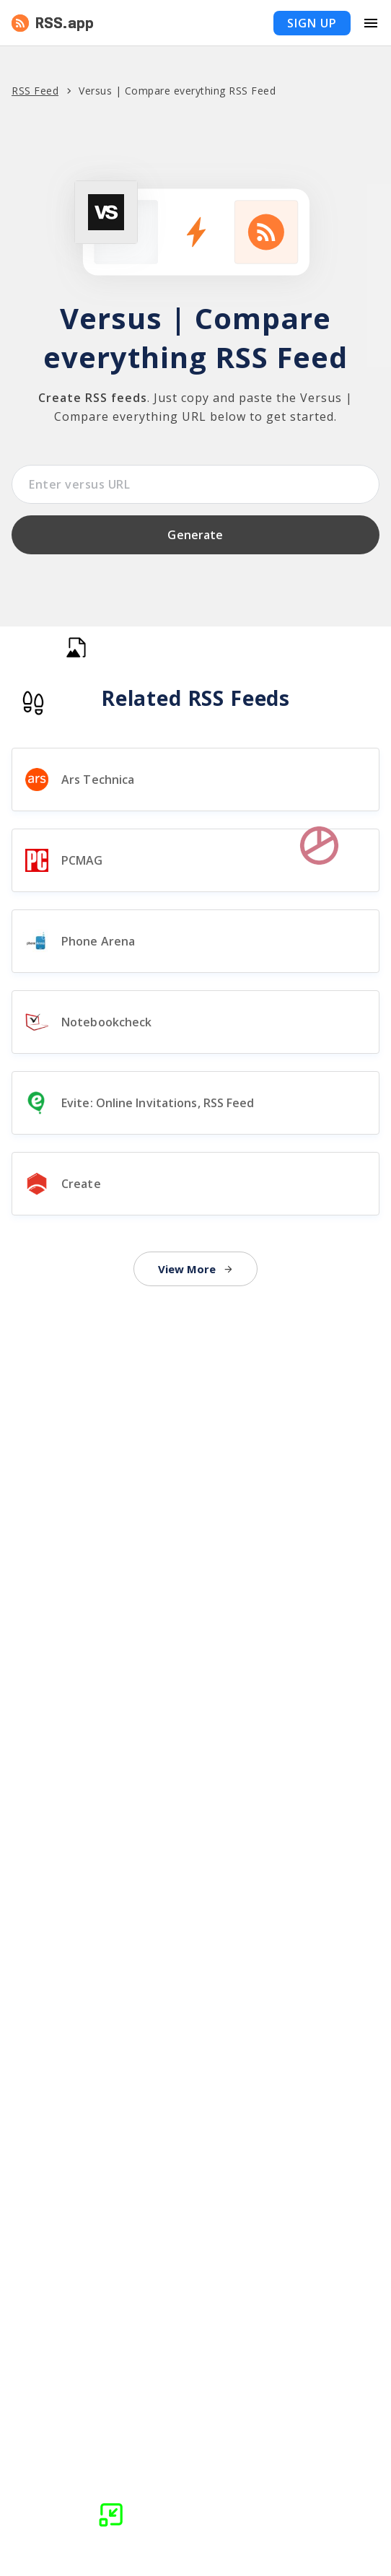 The width and height of the screenshot is (391, 2576). What do you see at coordinates (319, 845) in the screenshot?
I see `view analytics or statistics breakdown` at bounding box center [319, 845].